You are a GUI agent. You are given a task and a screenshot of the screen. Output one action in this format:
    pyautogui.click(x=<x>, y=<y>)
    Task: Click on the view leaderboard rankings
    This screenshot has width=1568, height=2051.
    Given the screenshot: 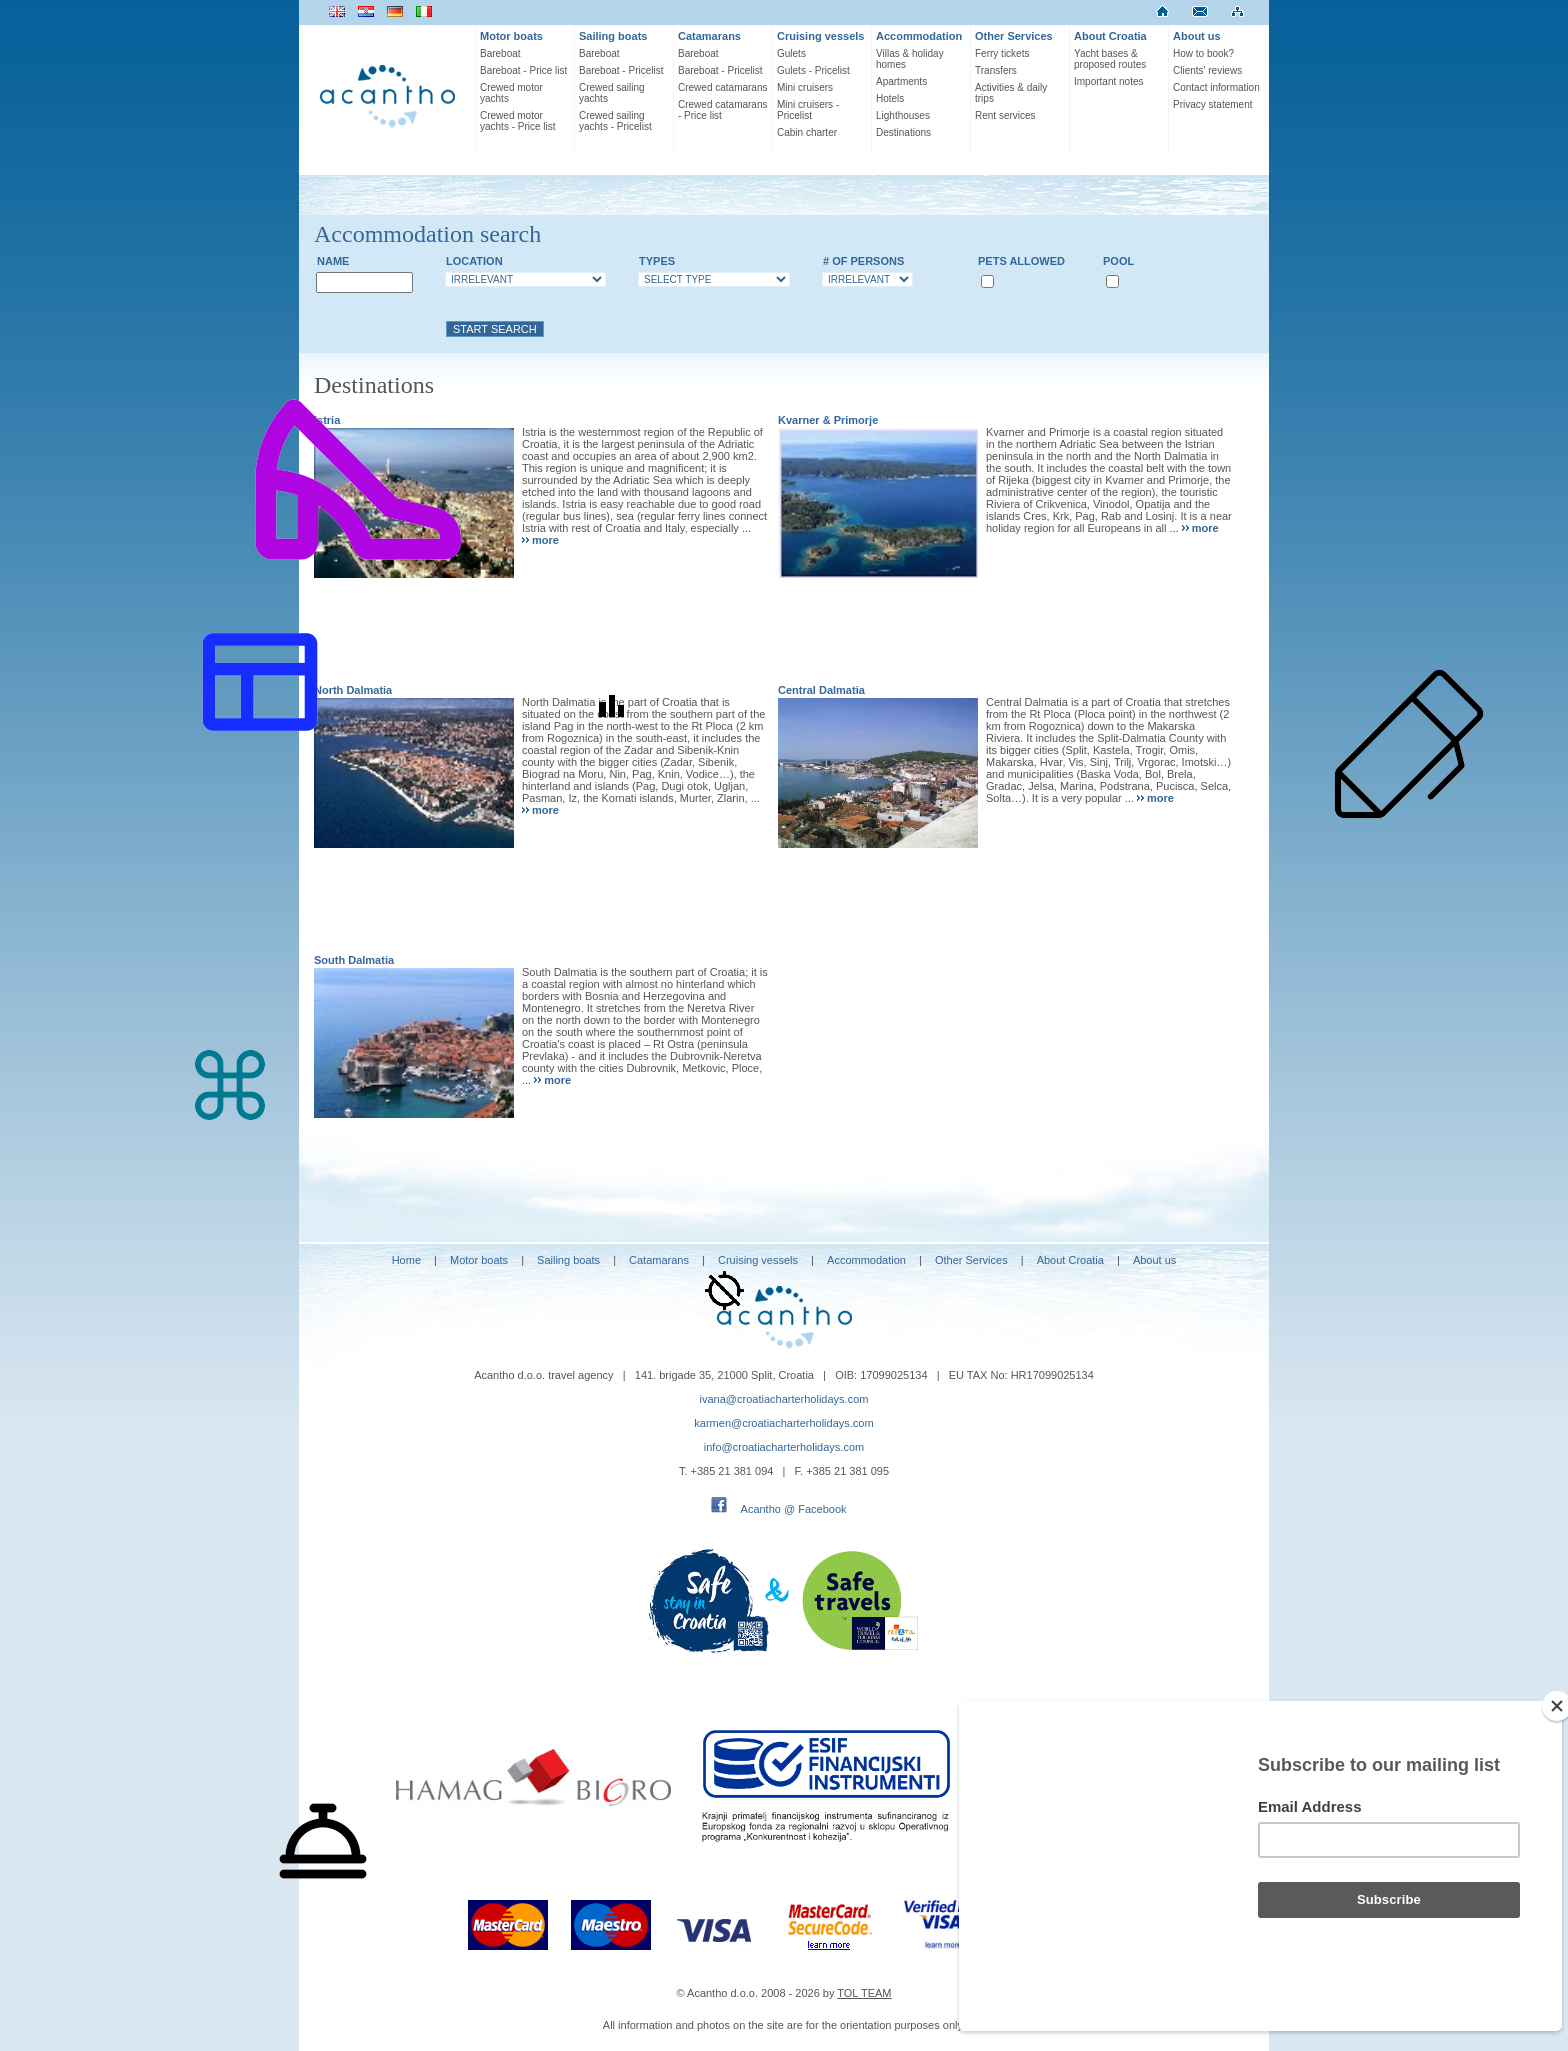 What is the action you would take?
    pyautogui.click(x=612, y=706)
    